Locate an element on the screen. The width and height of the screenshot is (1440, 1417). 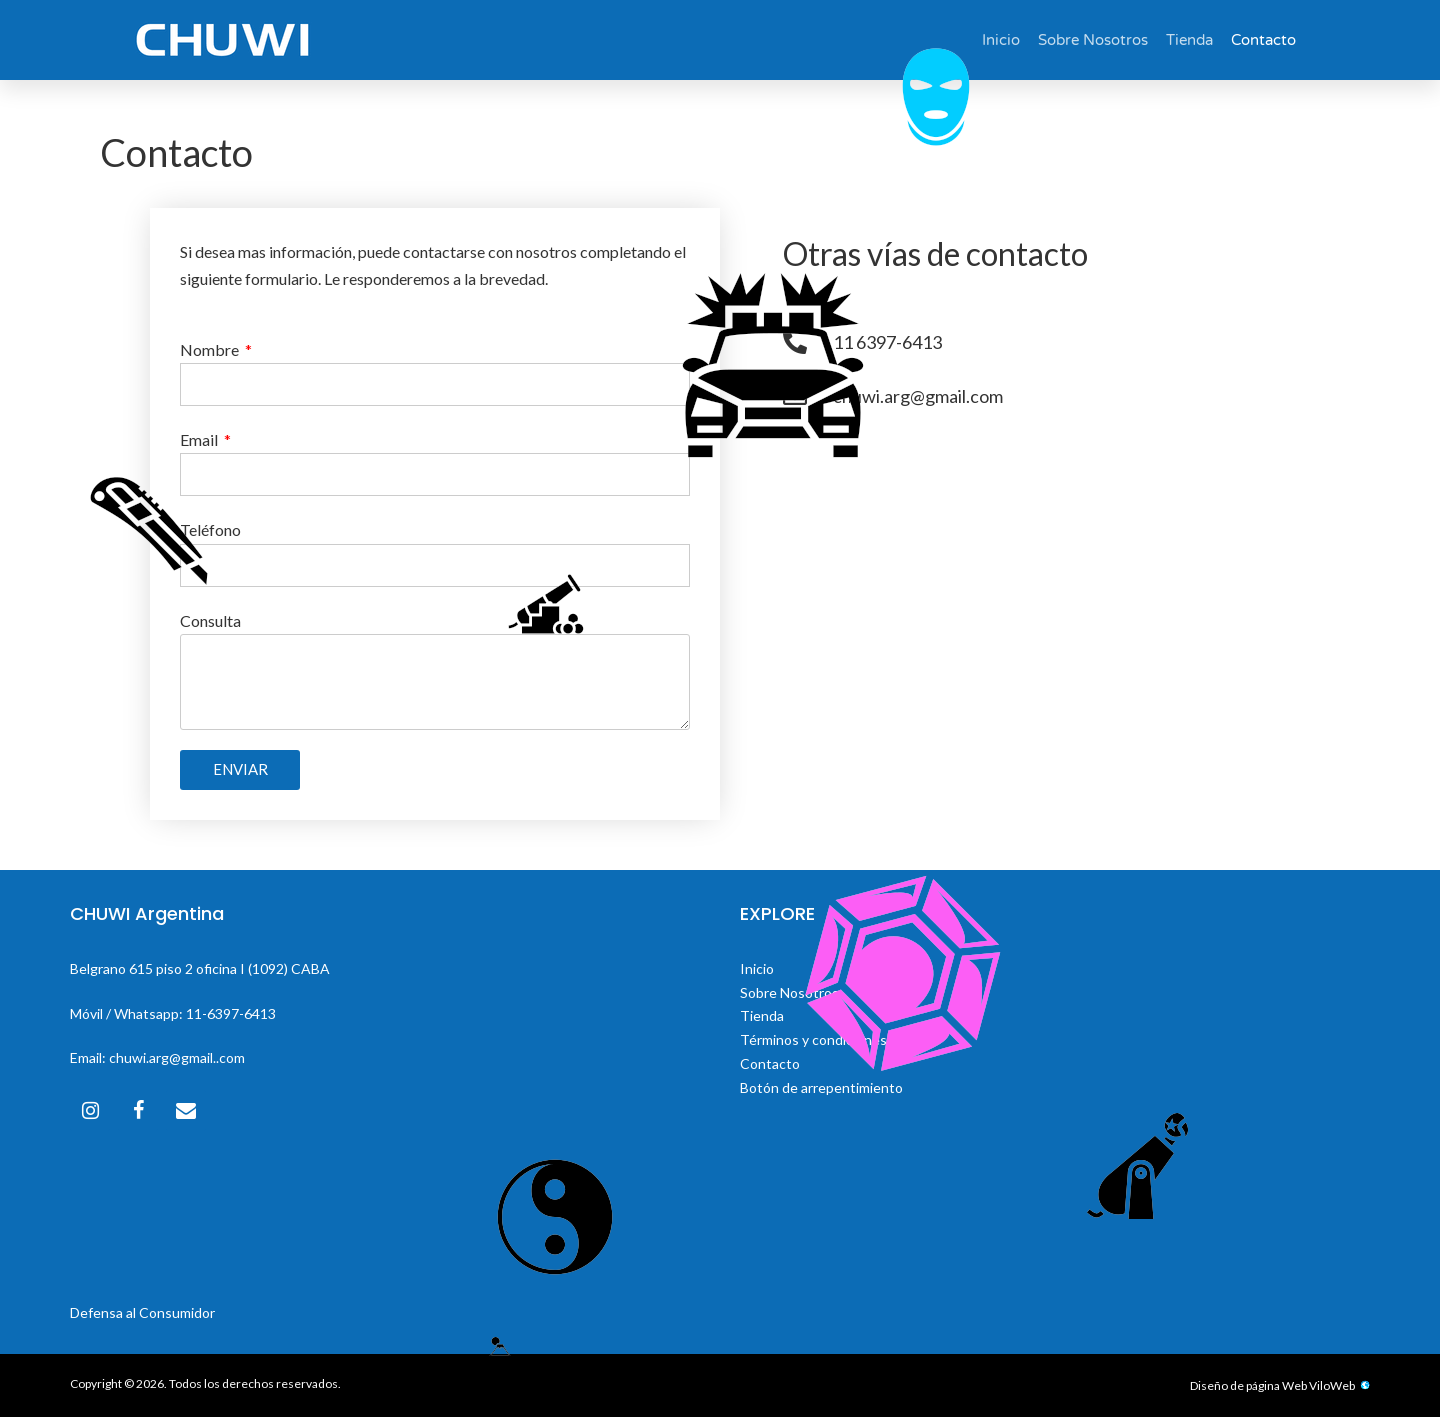
represents Japan or Japanese-related content is located at coordinates (500, 1346).